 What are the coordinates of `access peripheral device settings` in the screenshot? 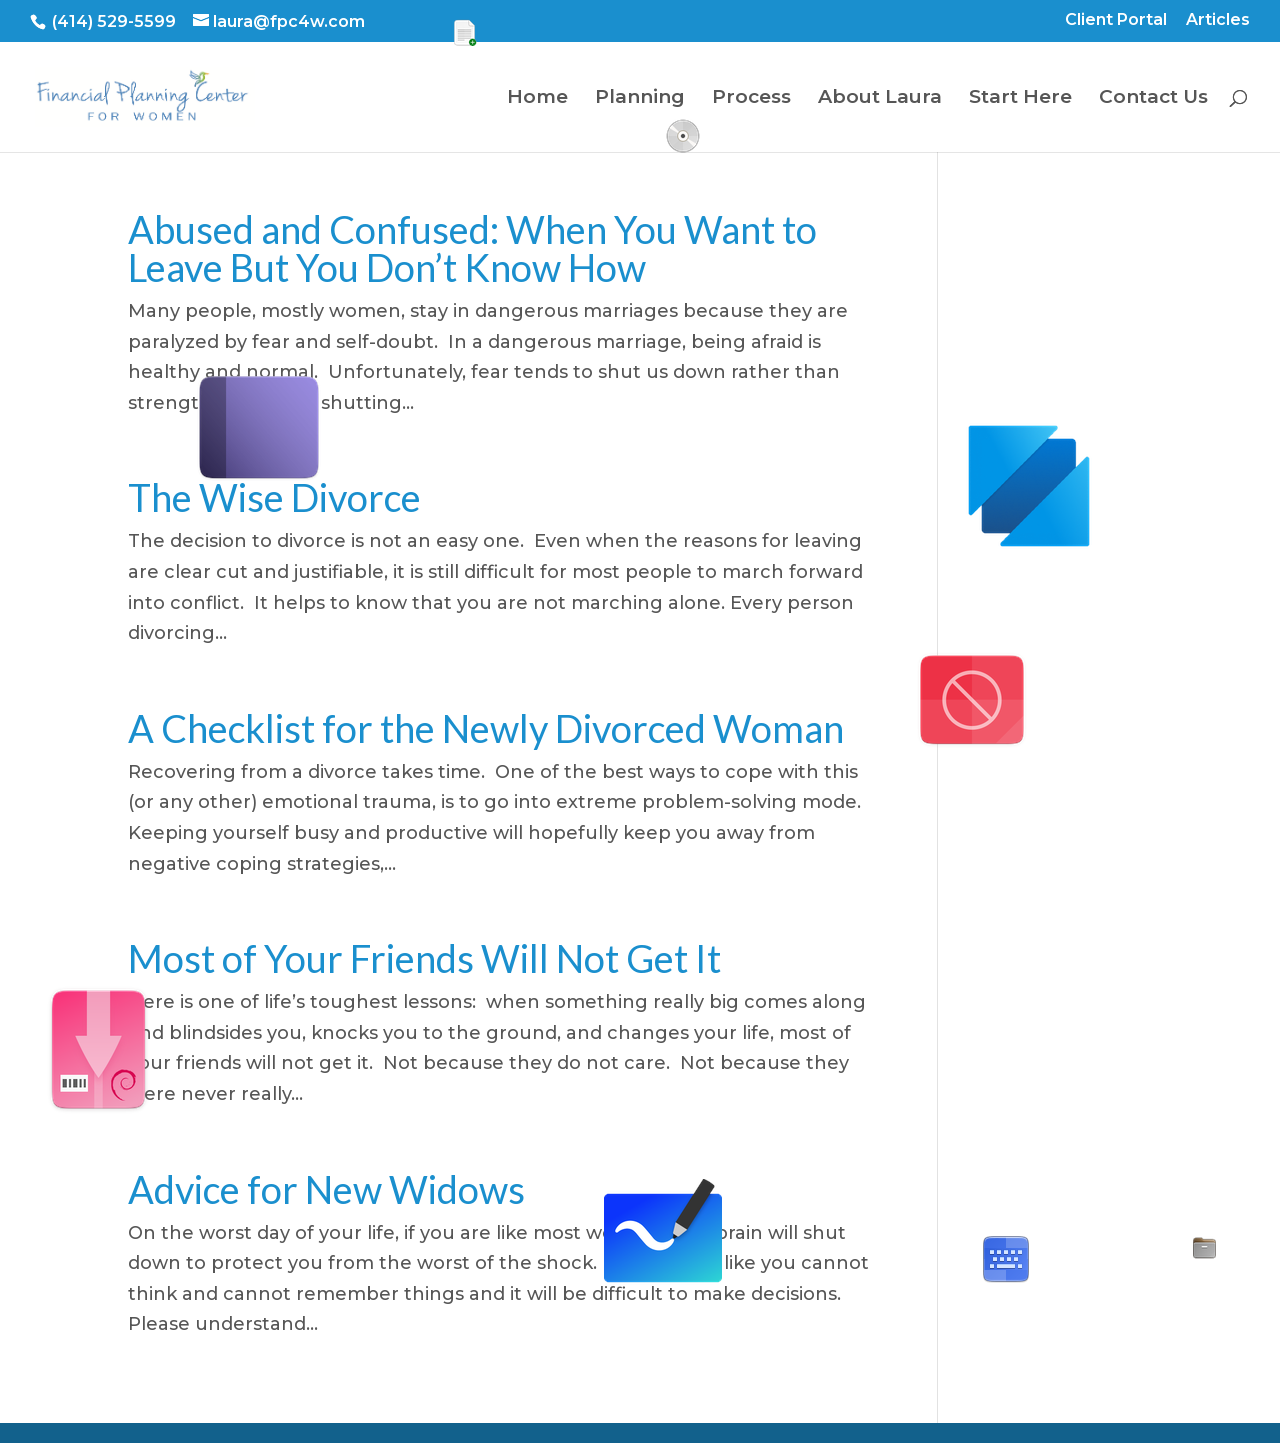 It's located at (1006, 1259).